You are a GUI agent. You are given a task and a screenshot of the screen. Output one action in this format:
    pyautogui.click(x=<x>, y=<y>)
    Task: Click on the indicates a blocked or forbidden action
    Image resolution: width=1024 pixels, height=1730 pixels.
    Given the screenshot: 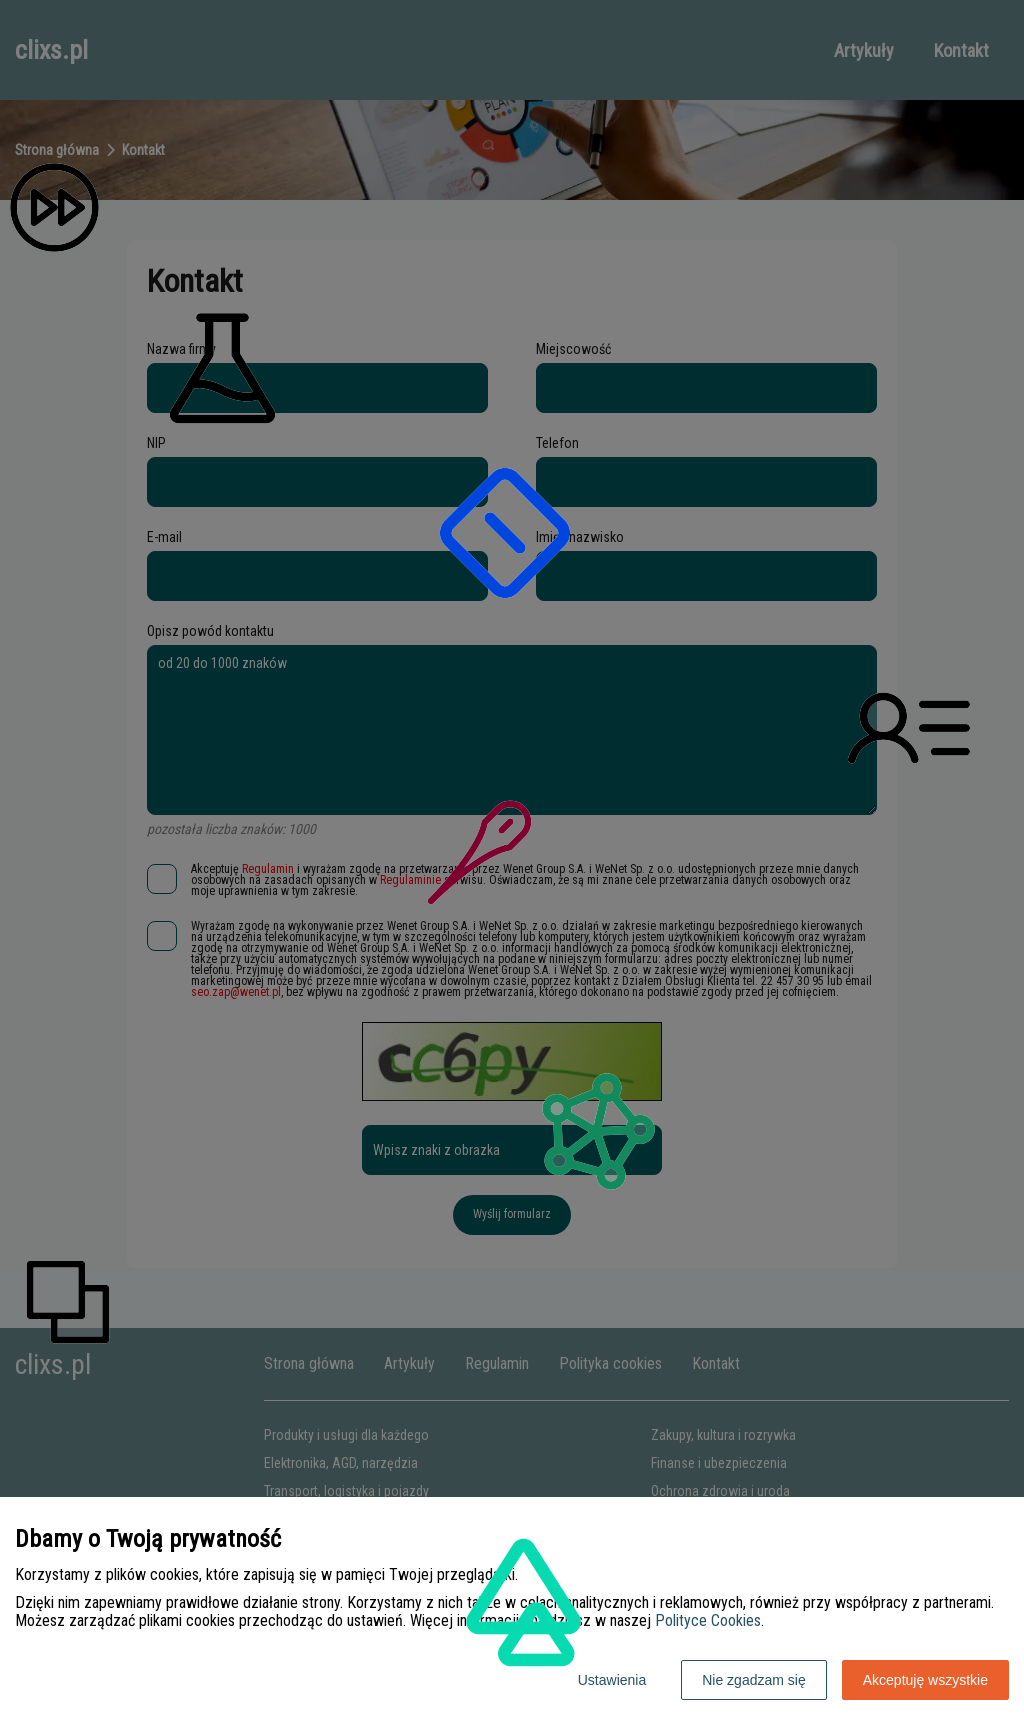 What is the action you would take?
    pyautogui.click(x=505, y=533)
    